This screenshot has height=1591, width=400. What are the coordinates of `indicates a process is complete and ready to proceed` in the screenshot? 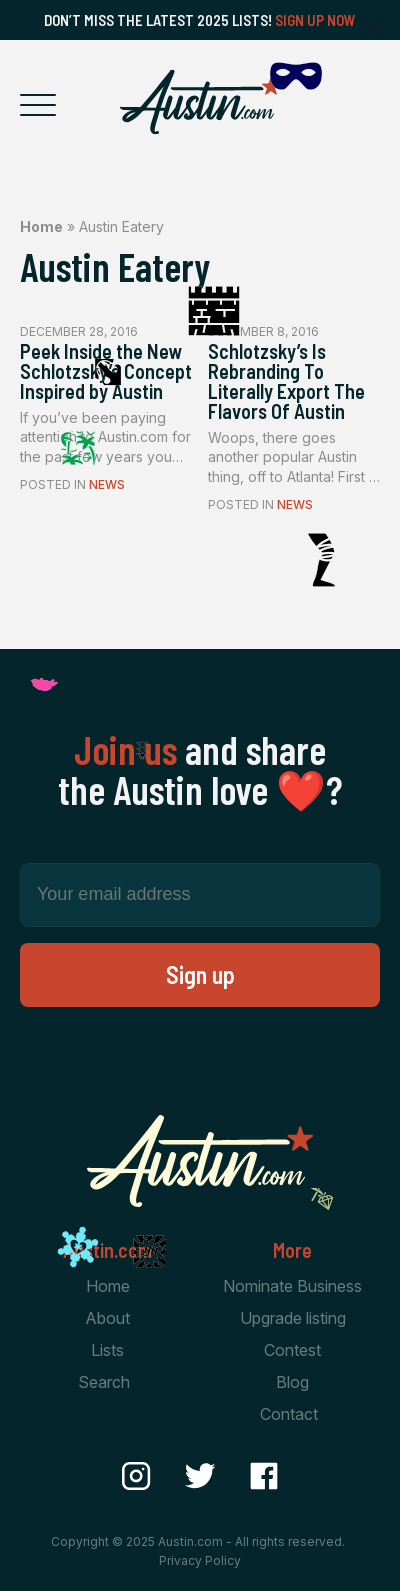 It's located at (142, 750).